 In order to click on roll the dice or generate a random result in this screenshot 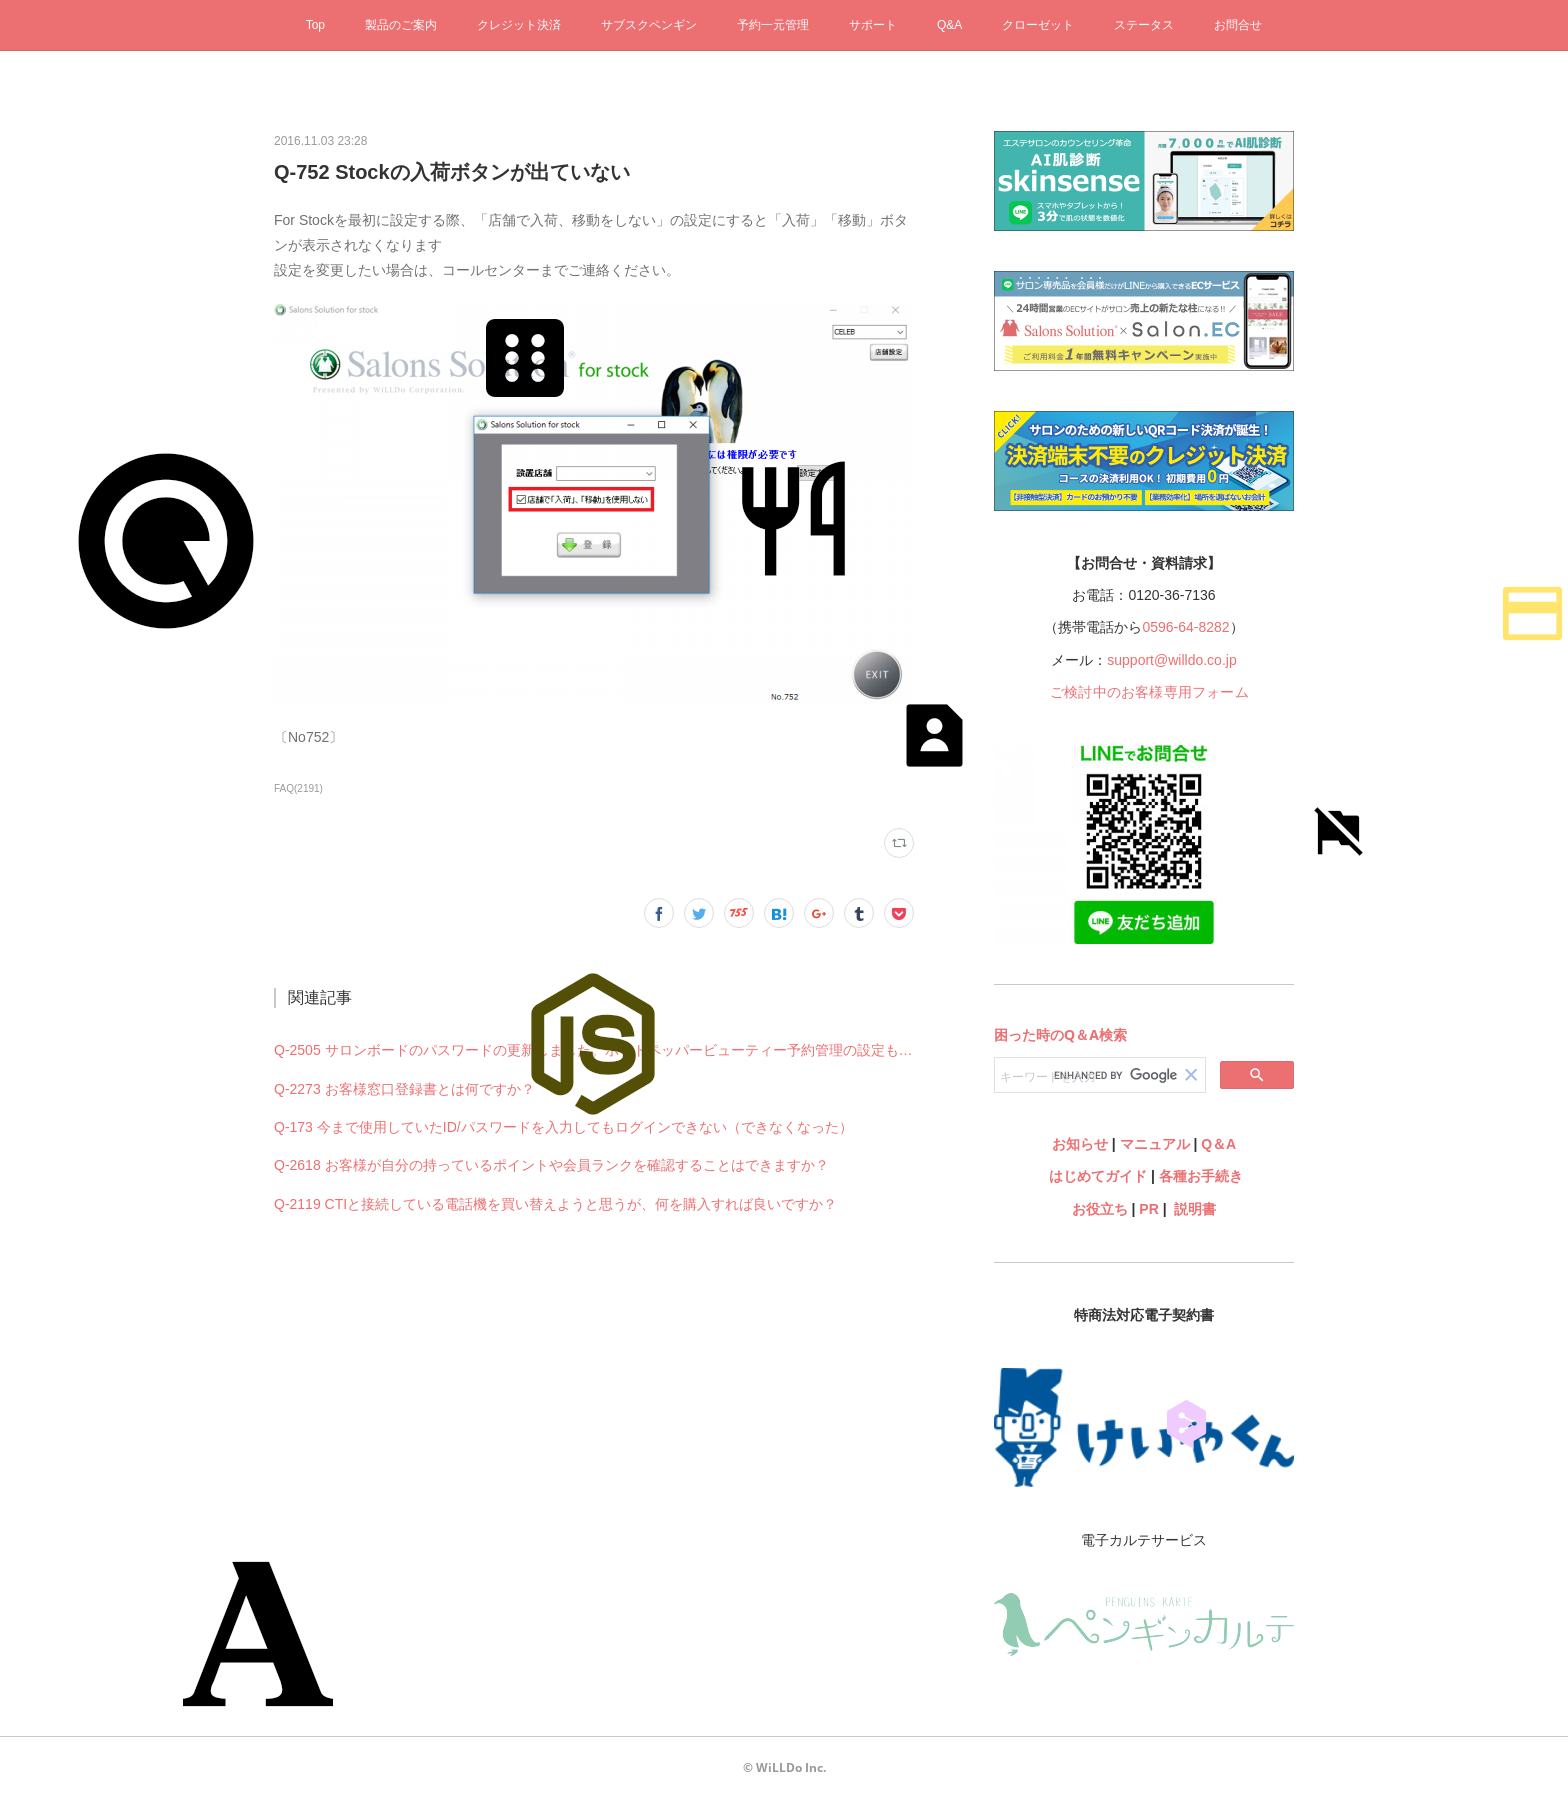, I will do `click(525, 358)`.